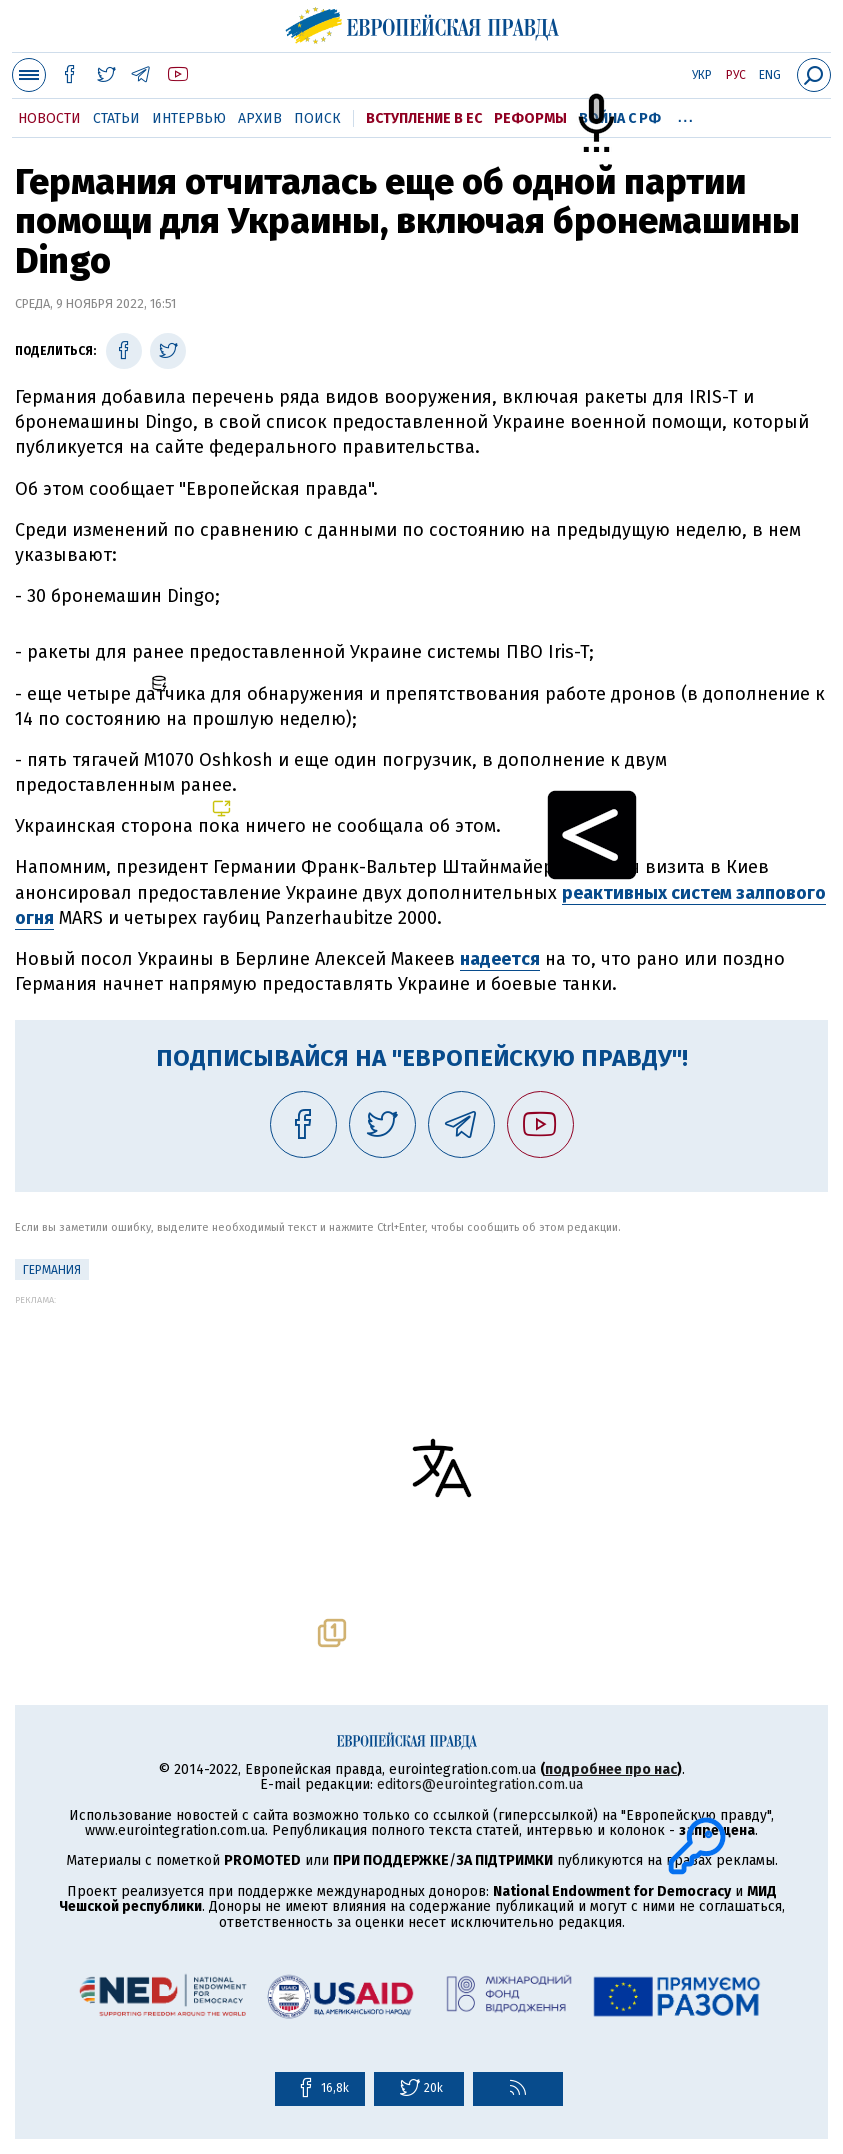 The height and width of the screenshot is (2154, 843). I want to click on navigate to previous item or page, so click(592, 835).